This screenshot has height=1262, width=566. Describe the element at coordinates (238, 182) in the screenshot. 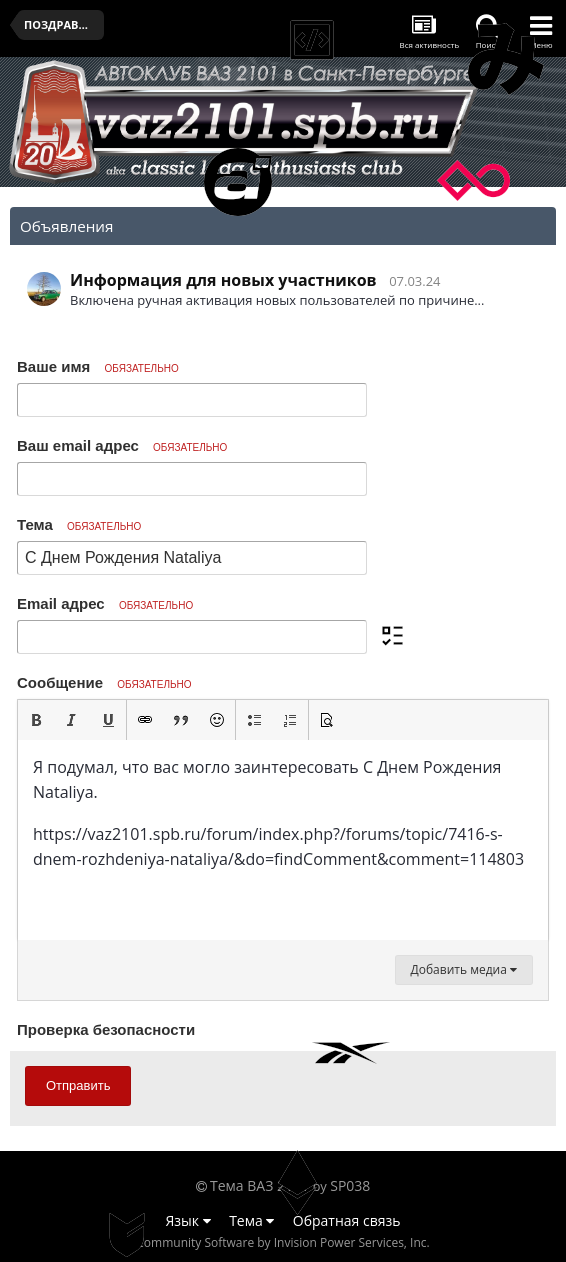

I see `anime.js library logo` at that location.